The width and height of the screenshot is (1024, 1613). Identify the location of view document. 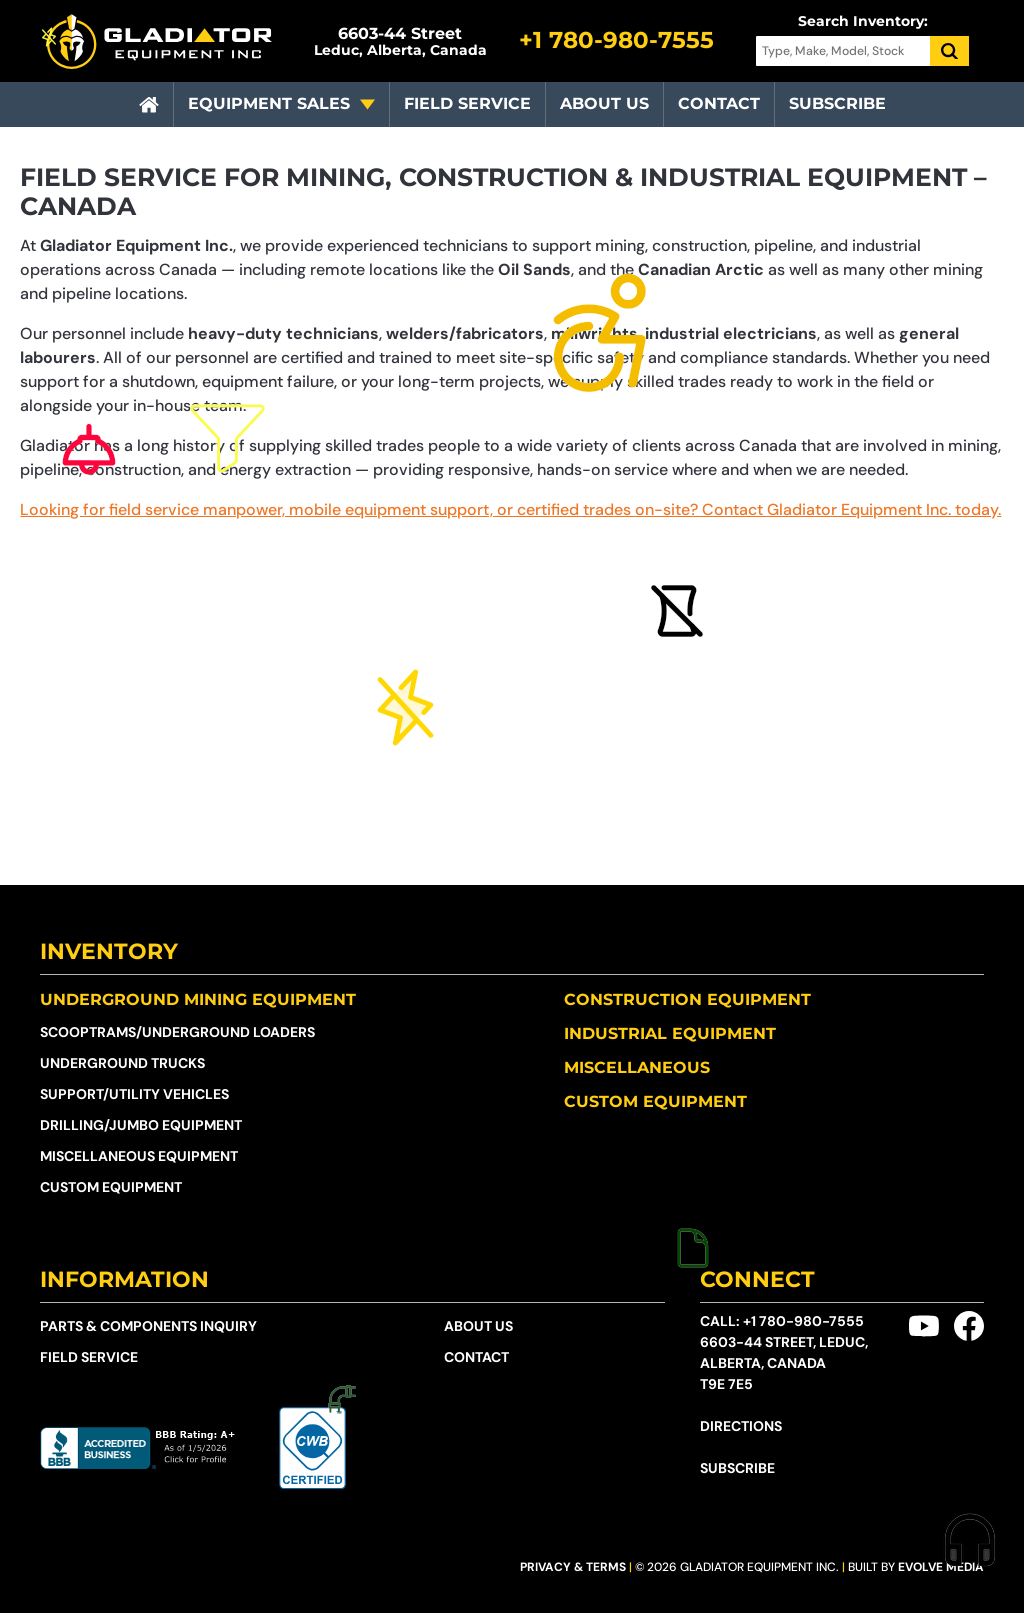
(693, 1248).